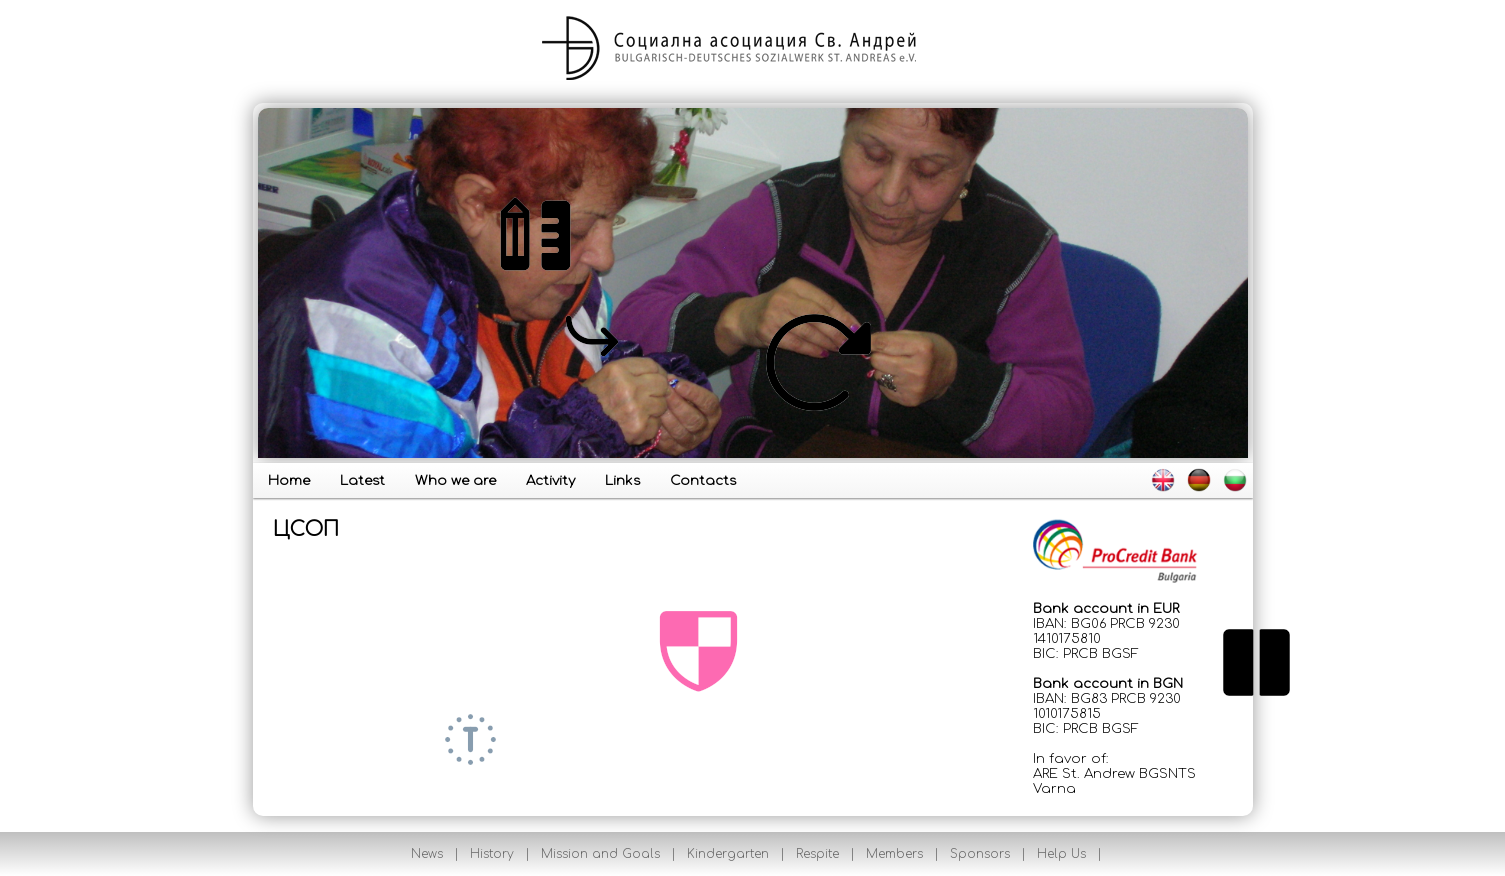 This screenshot has height=876, width=1505. I want to click on access design or editing tools, so click(535, 235).